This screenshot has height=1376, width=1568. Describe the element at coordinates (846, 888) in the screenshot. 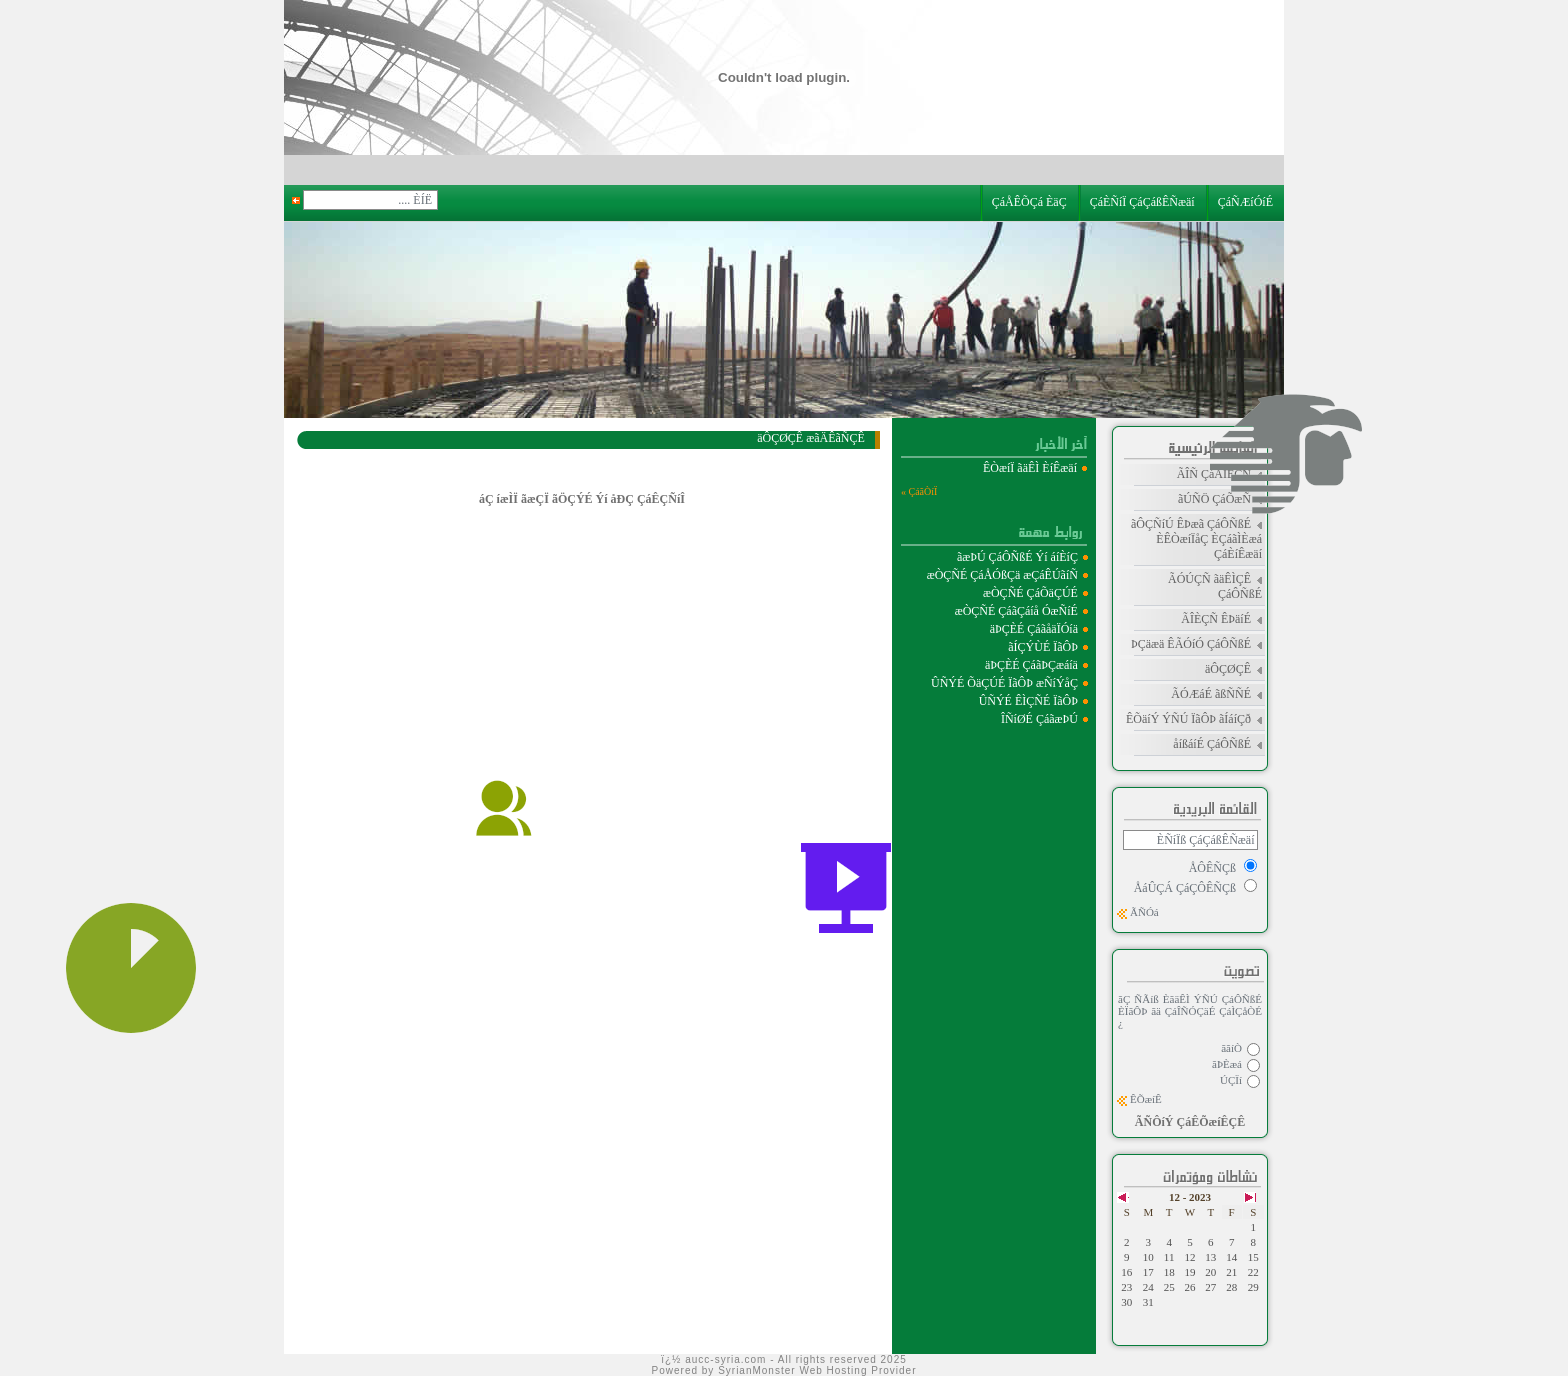

I see `start a presentation slideshow` at that location.